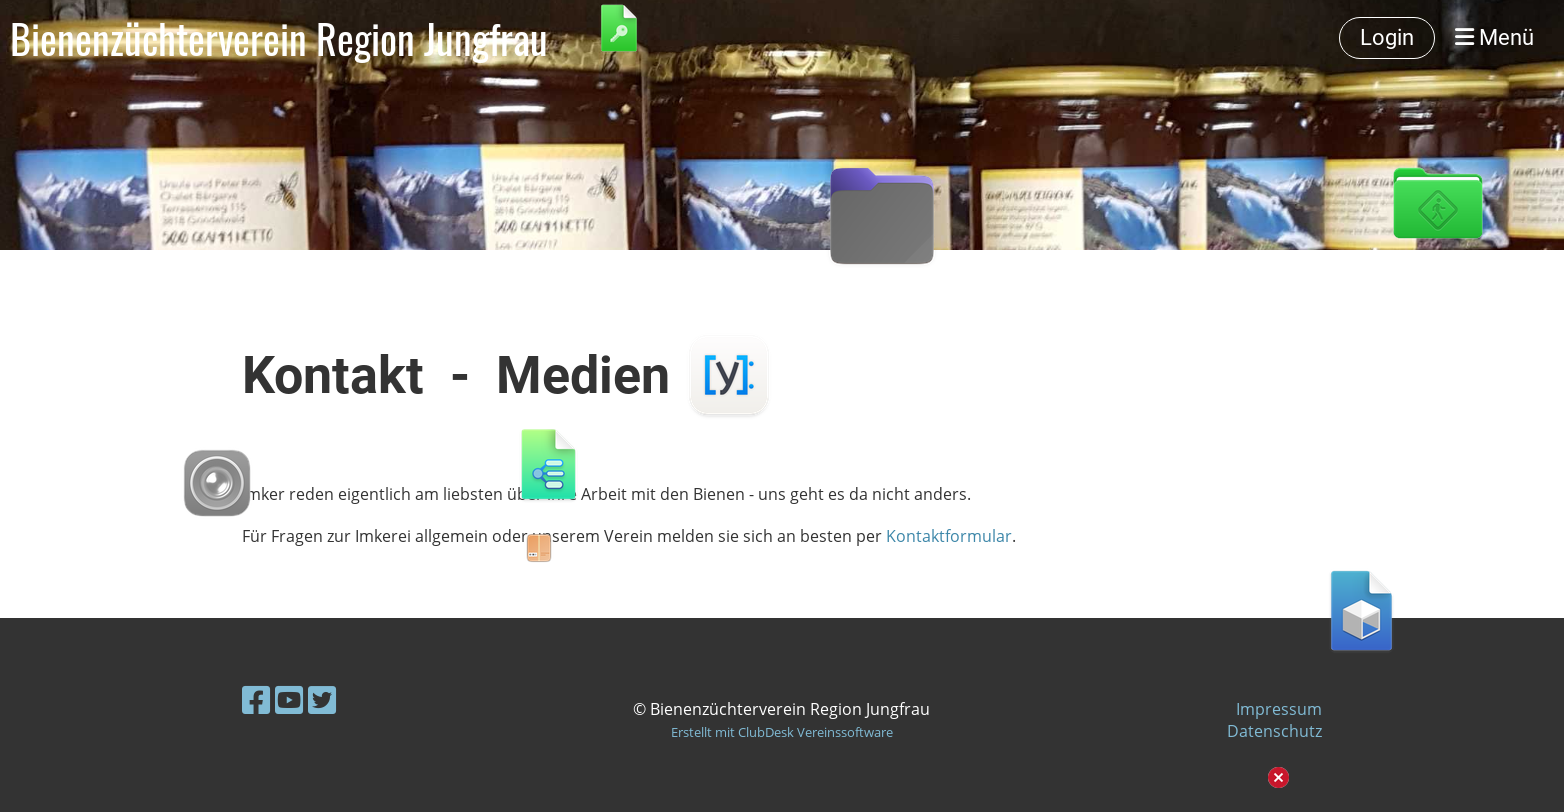 This screenshot has height=812, width=1564. Describe the element at coordinates (1278, 777) in the screenshot. I see `dismiss or cancel a dialog` at that location.